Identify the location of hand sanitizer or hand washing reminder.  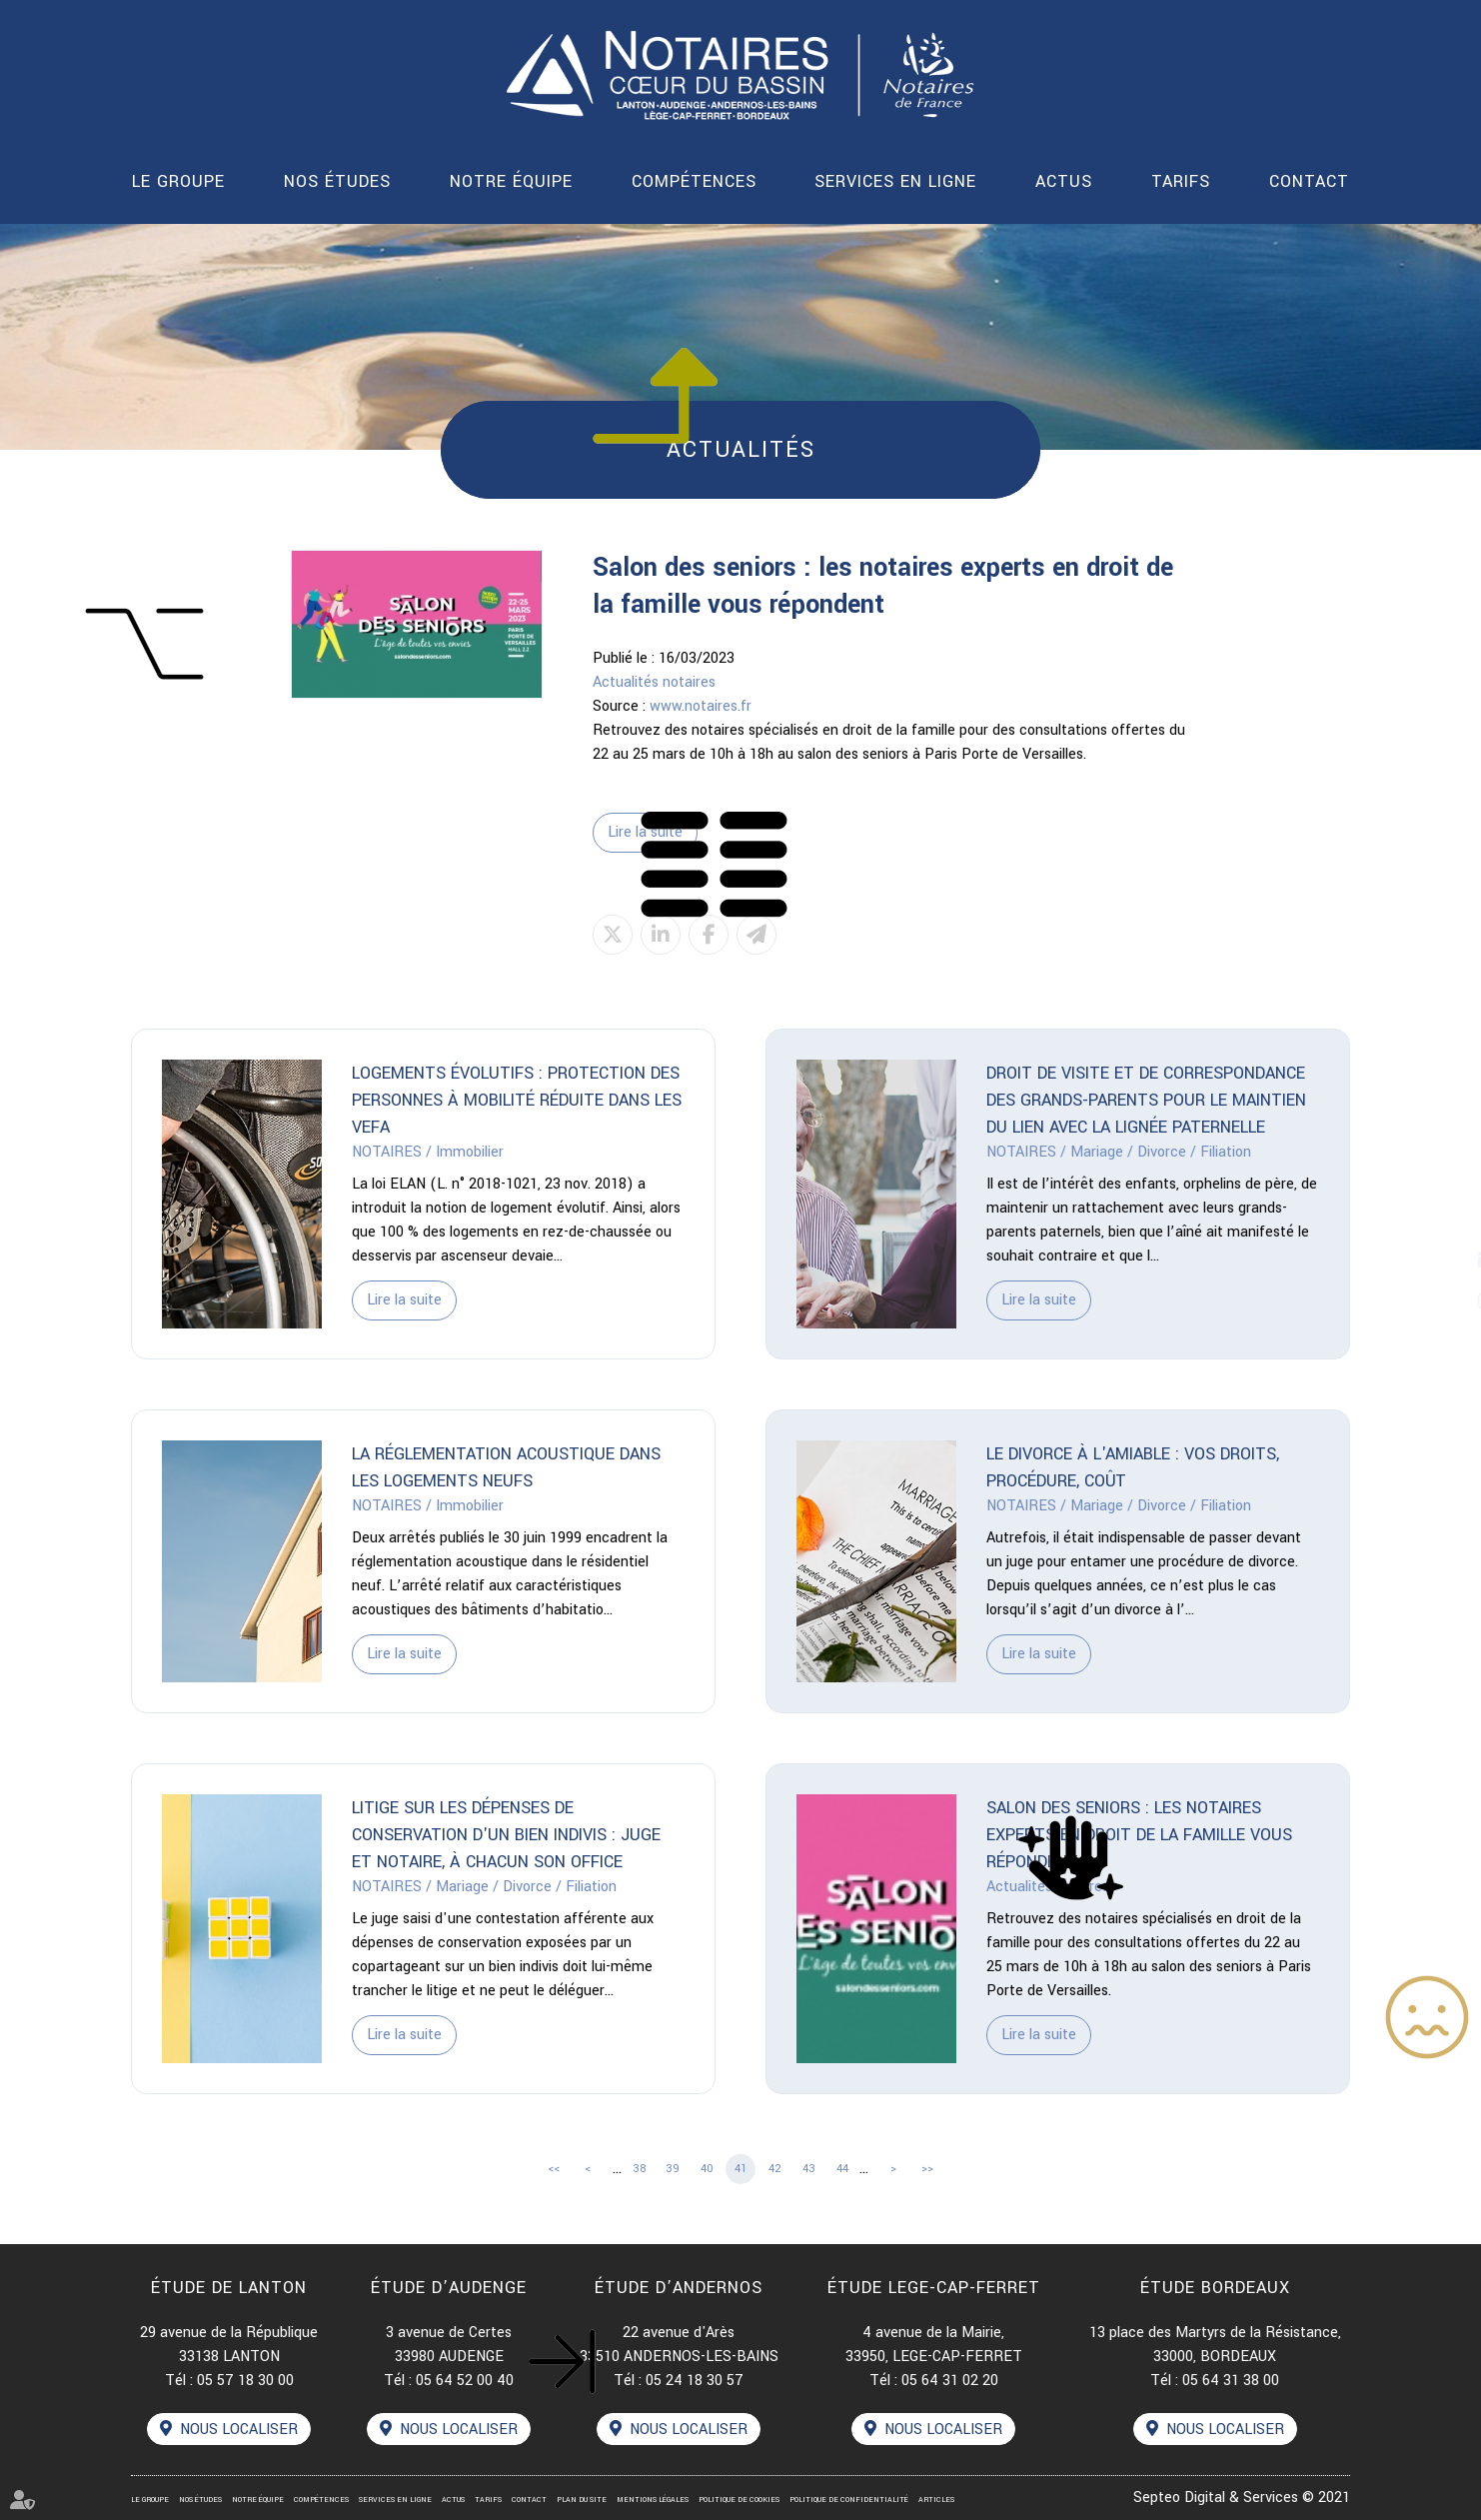
(1070, 1857).